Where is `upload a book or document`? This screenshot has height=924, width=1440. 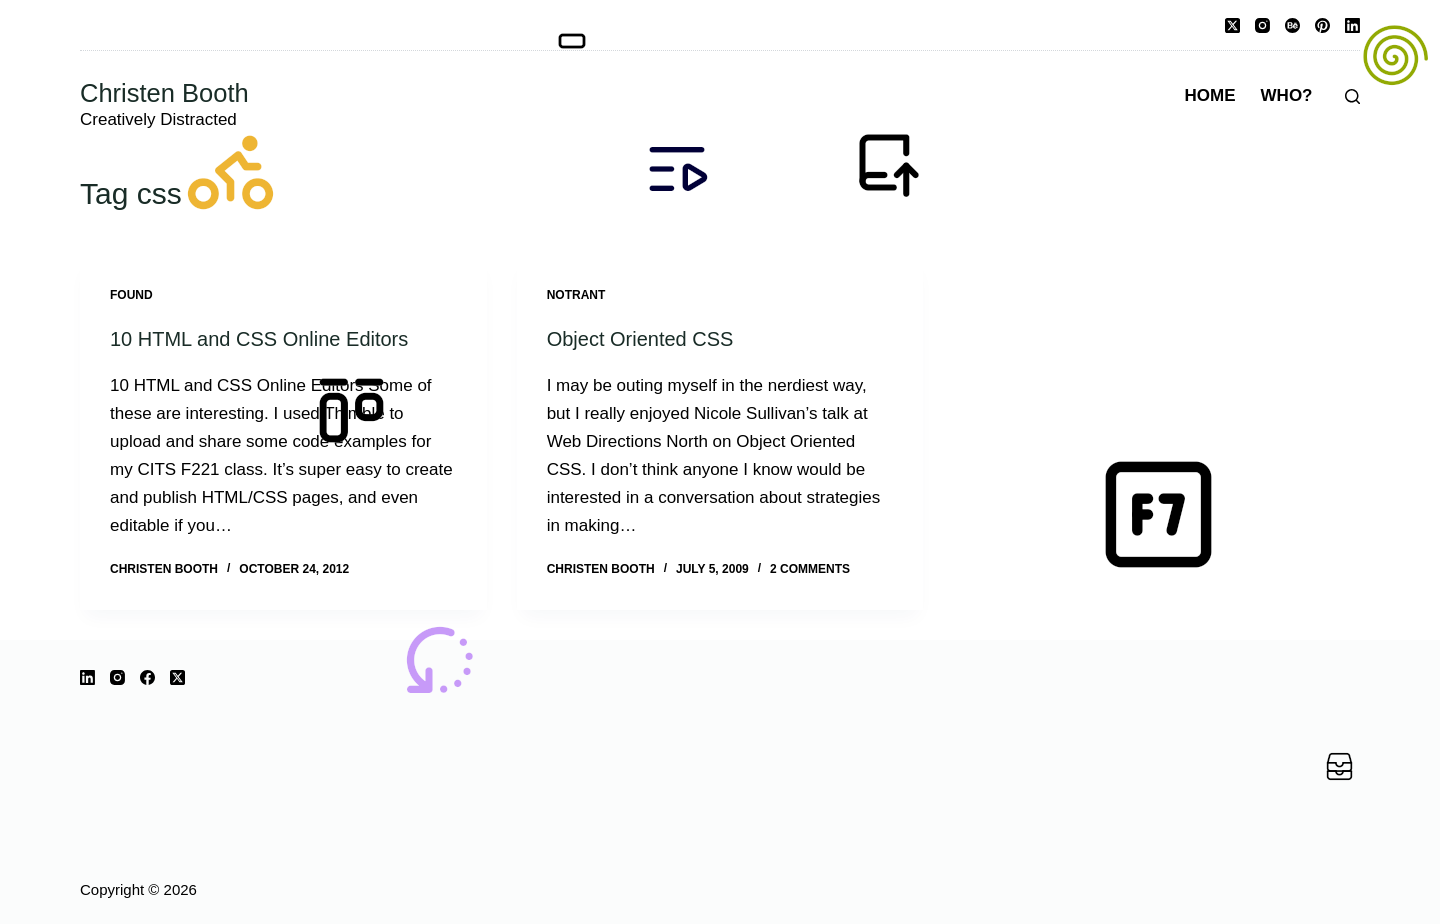 upload a book or document is located at coordinates (887, 162).